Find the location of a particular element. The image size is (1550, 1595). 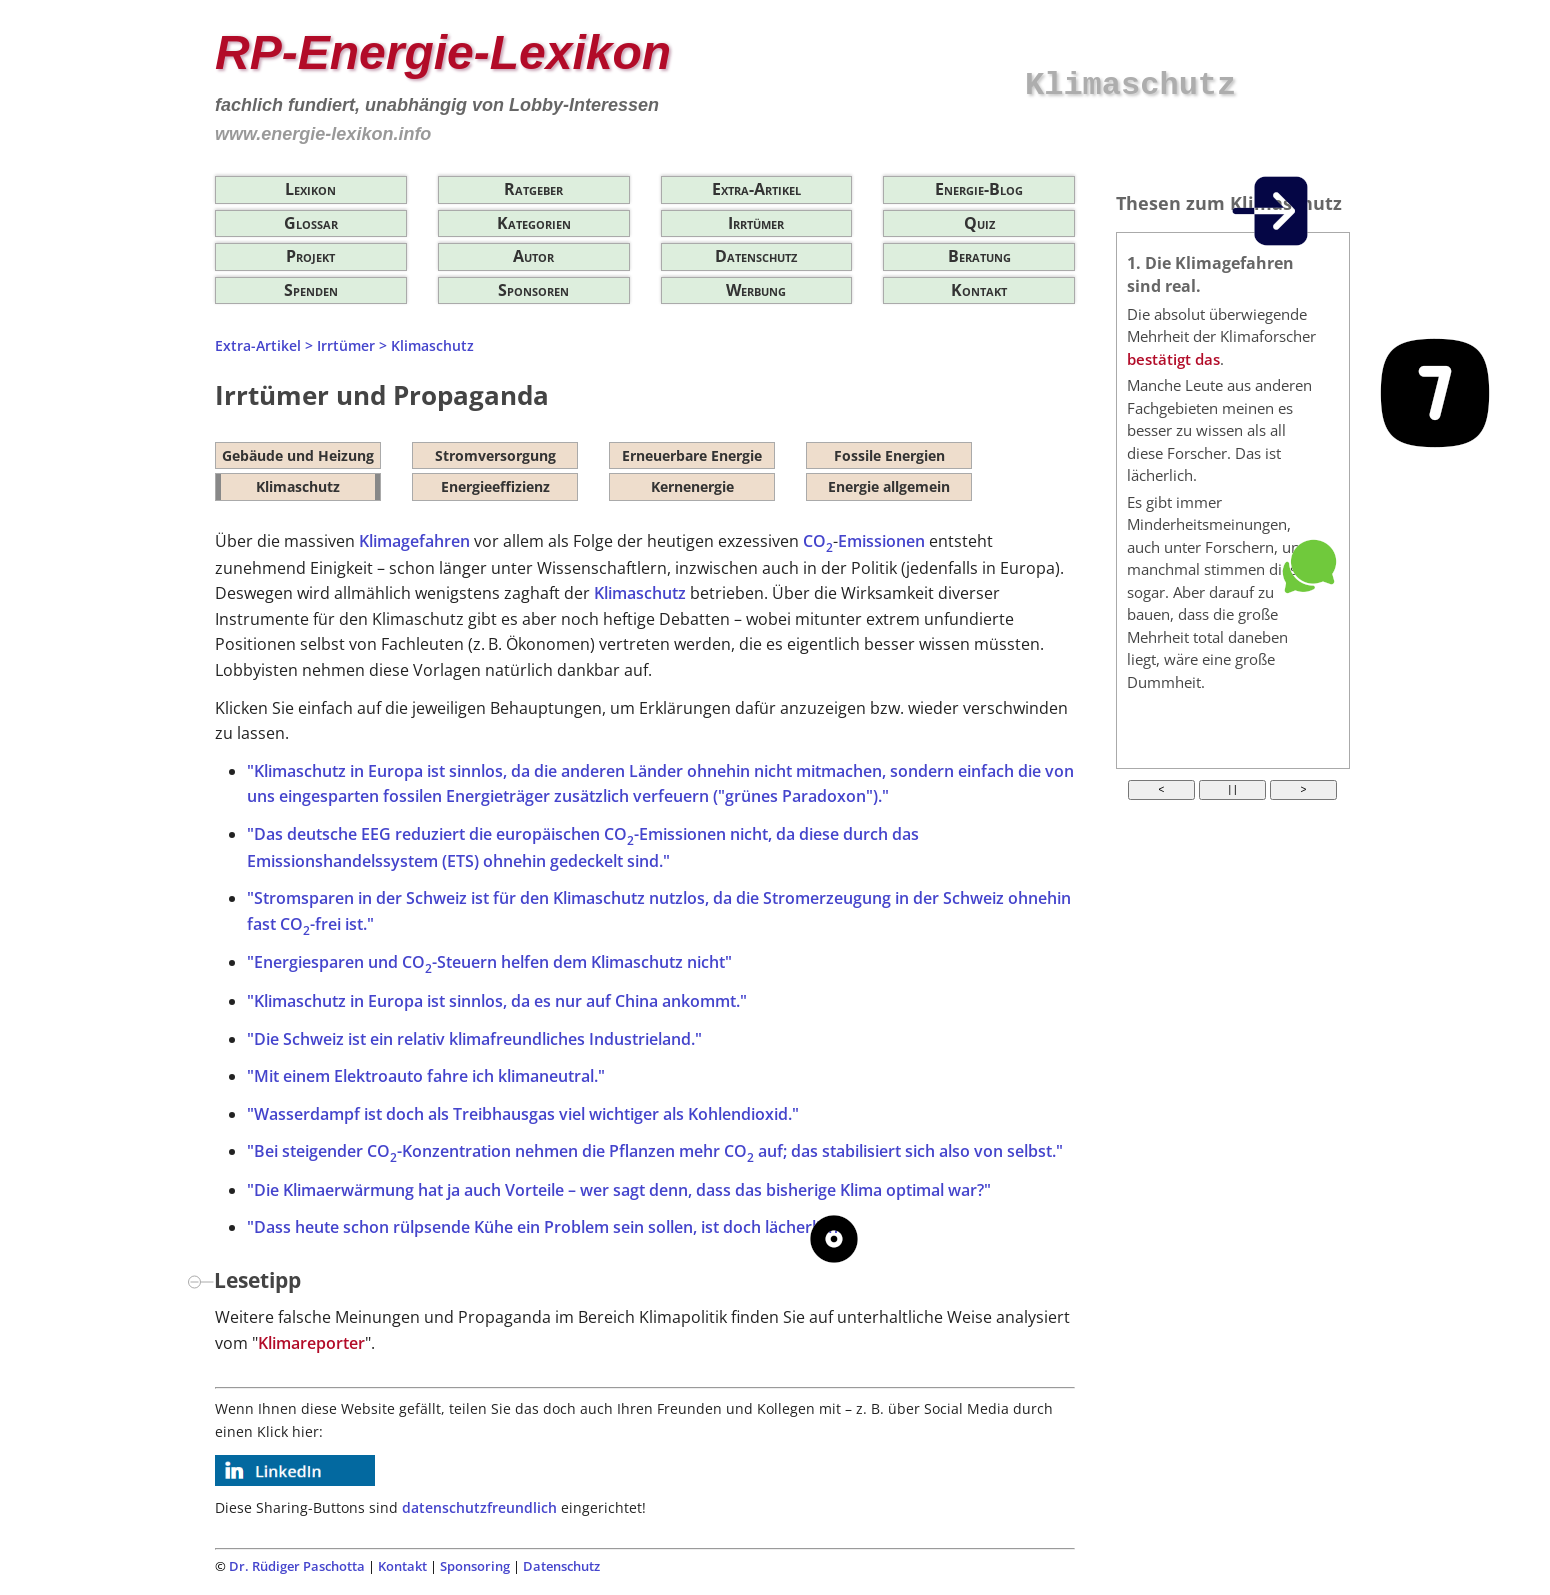

indicates item number 7 in a list or sequence is located at coordinates (1435, 393).